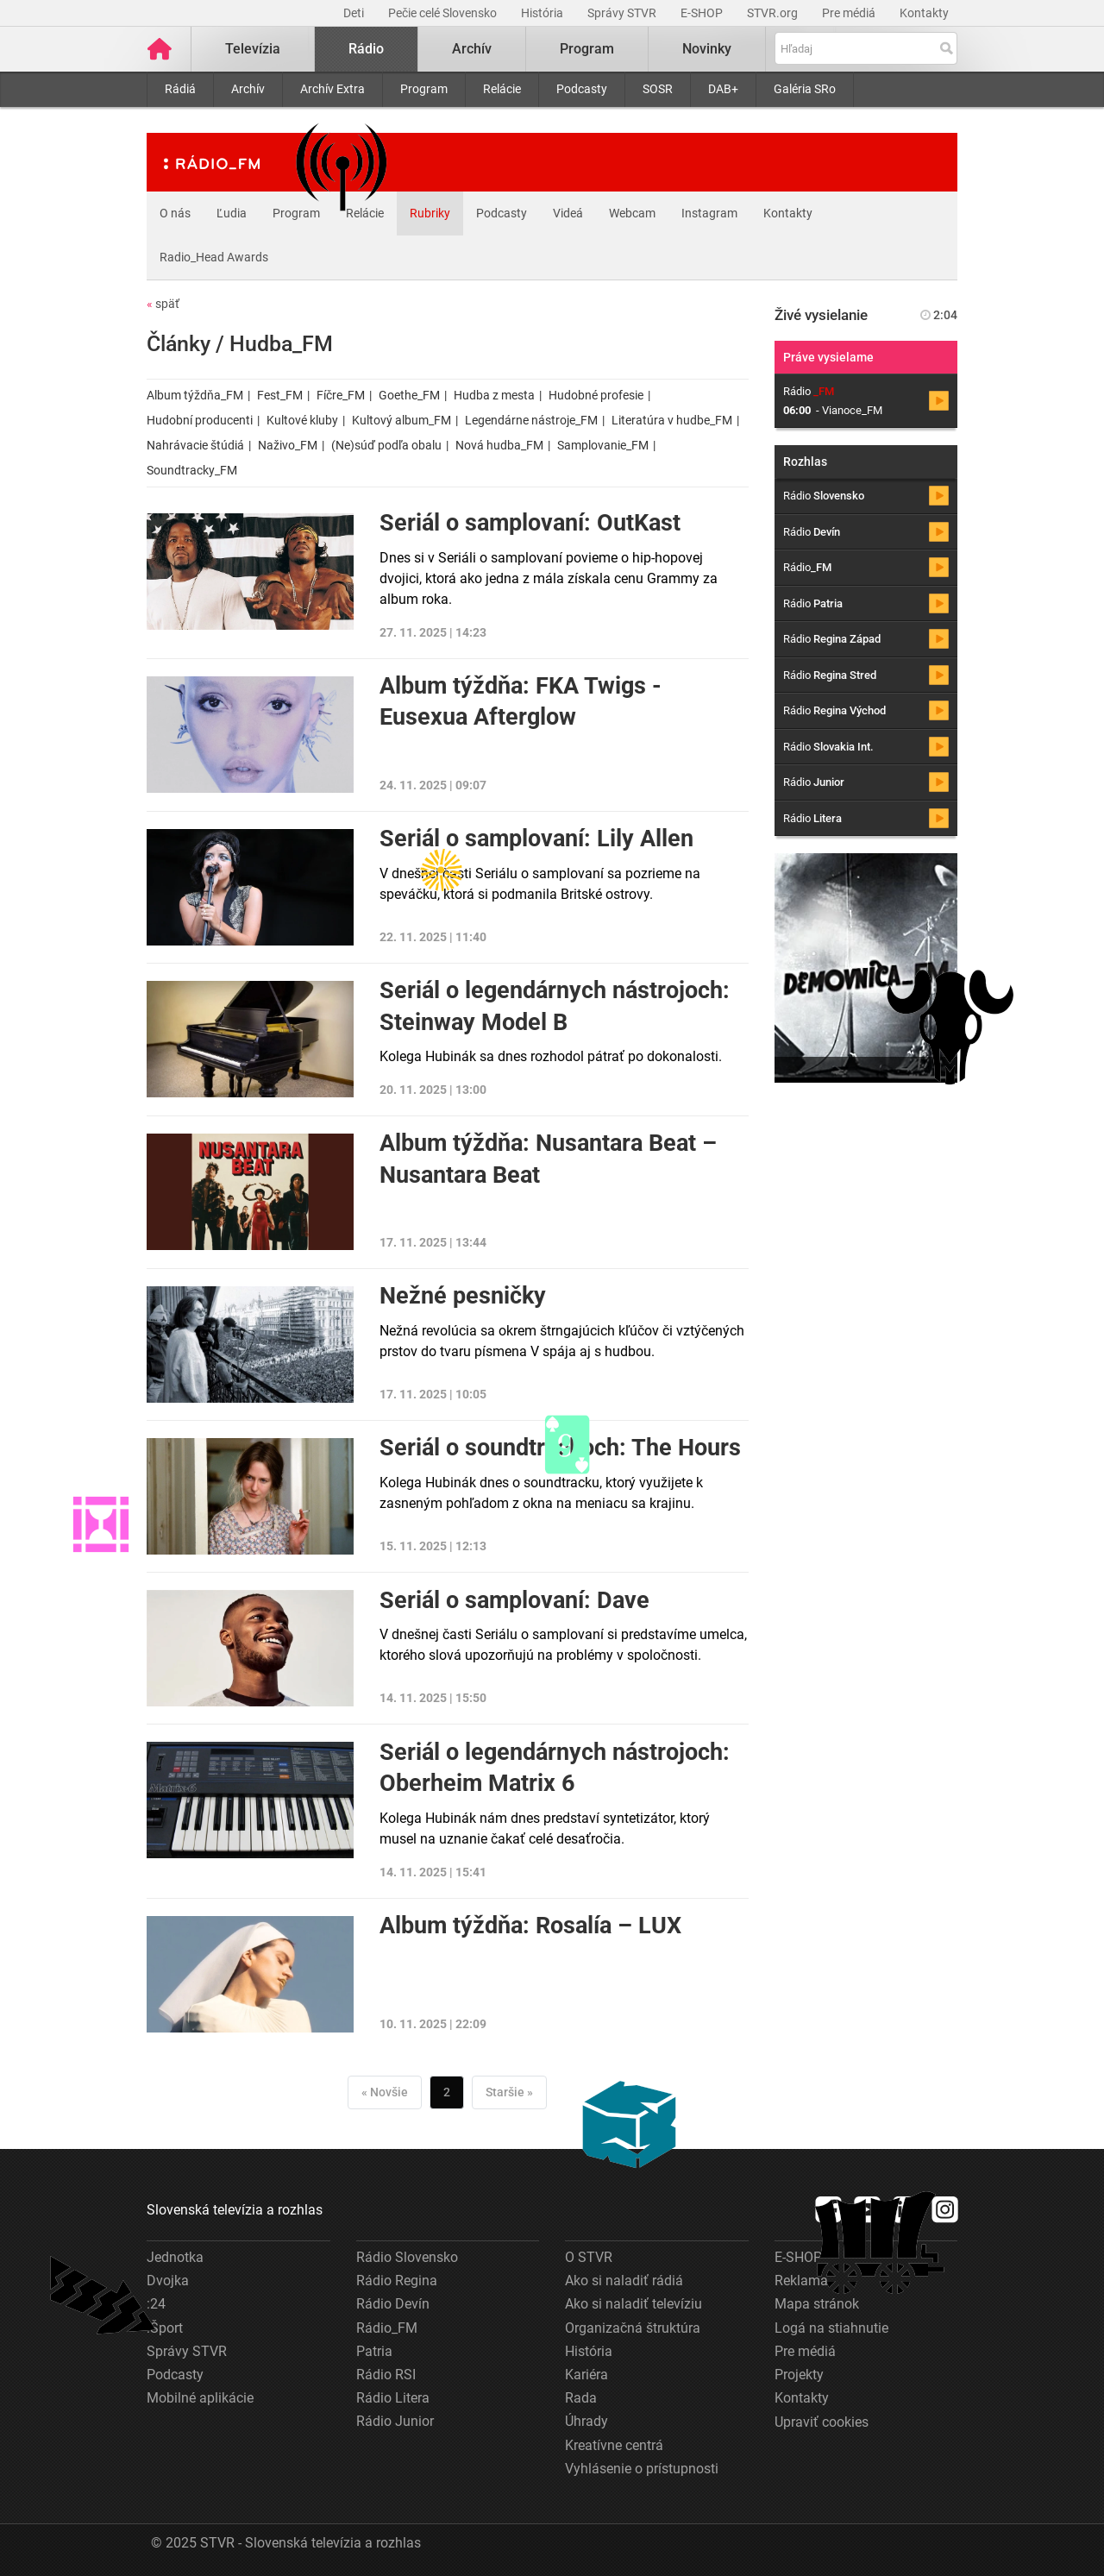  I want to click on indicates a zigzag or indirect path direction, so click(103, 2297).